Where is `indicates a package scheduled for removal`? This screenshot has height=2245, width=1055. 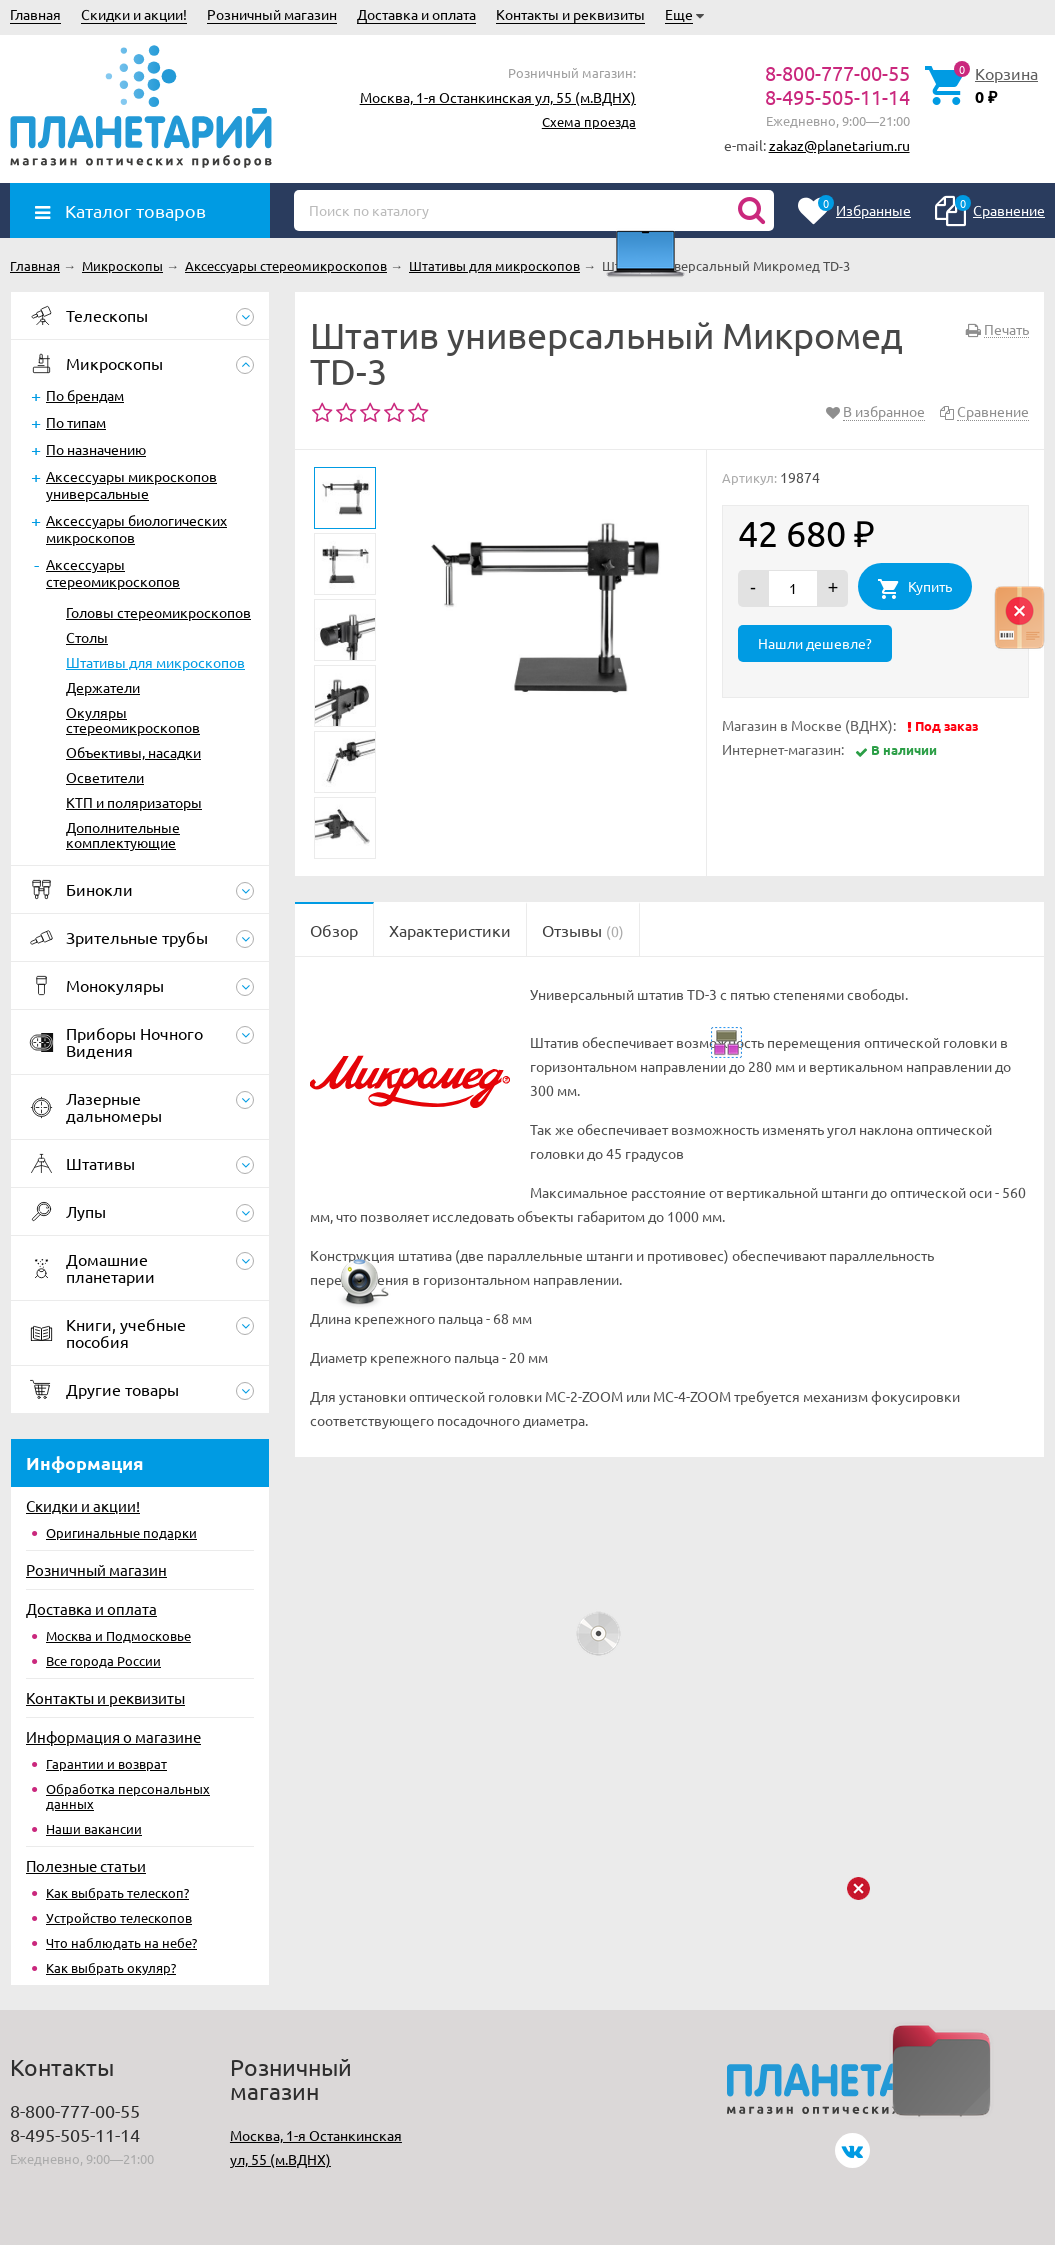
indicates a package scheduled for removal is located at coordinates (1019, 617).